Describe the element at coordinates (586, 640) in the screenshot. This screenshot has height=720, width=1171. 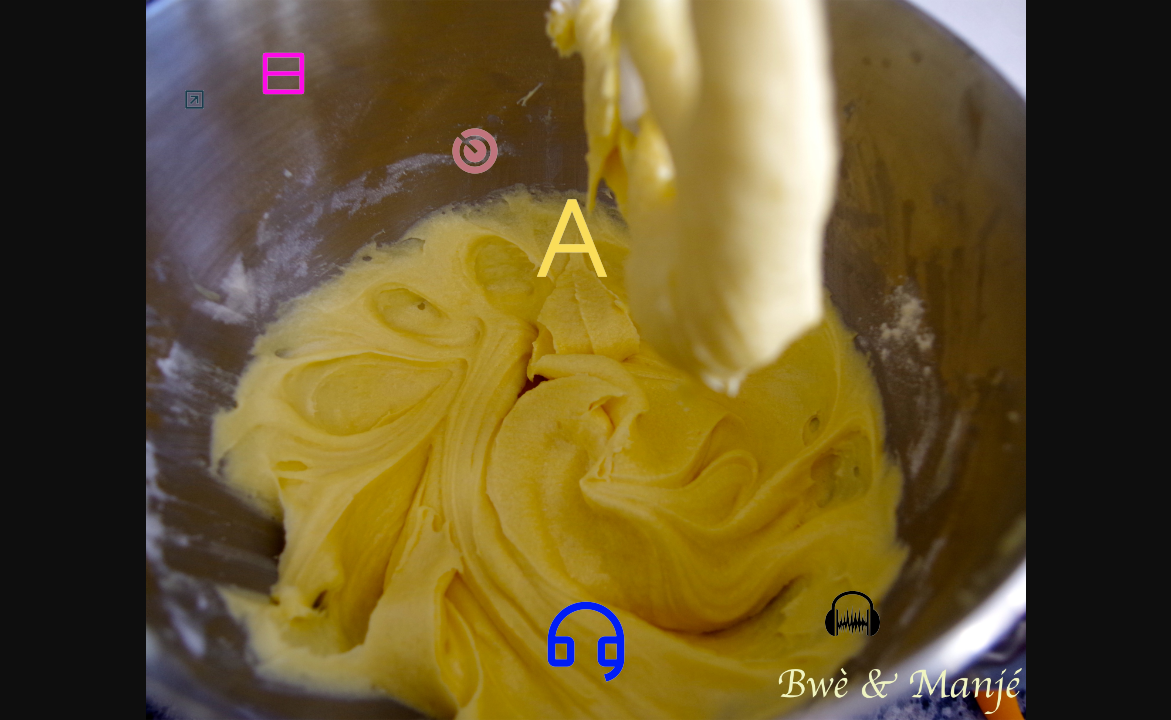
I see `contact customer support` at that location.